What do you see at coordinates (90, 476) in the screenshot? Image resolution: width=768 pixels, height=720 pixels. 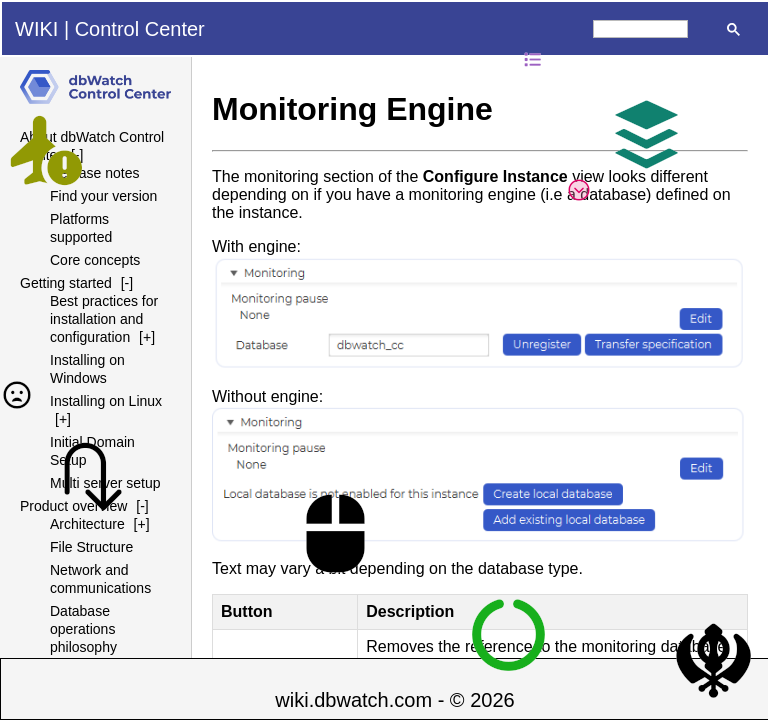 I see `redo or repeat last action` at bounding box center [90, 476].